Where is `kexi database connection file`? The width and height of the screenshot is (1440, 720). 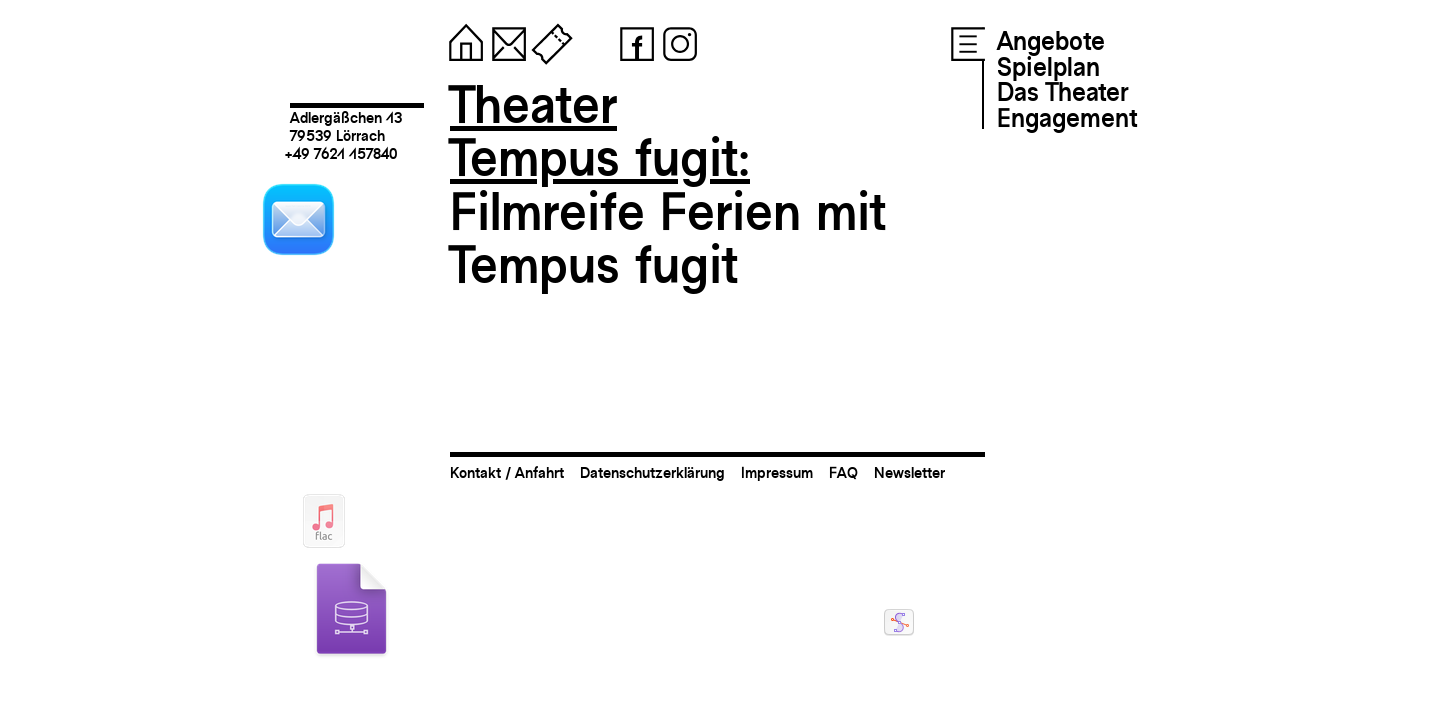 kexi database connection file is located at coordinates (351, 610).